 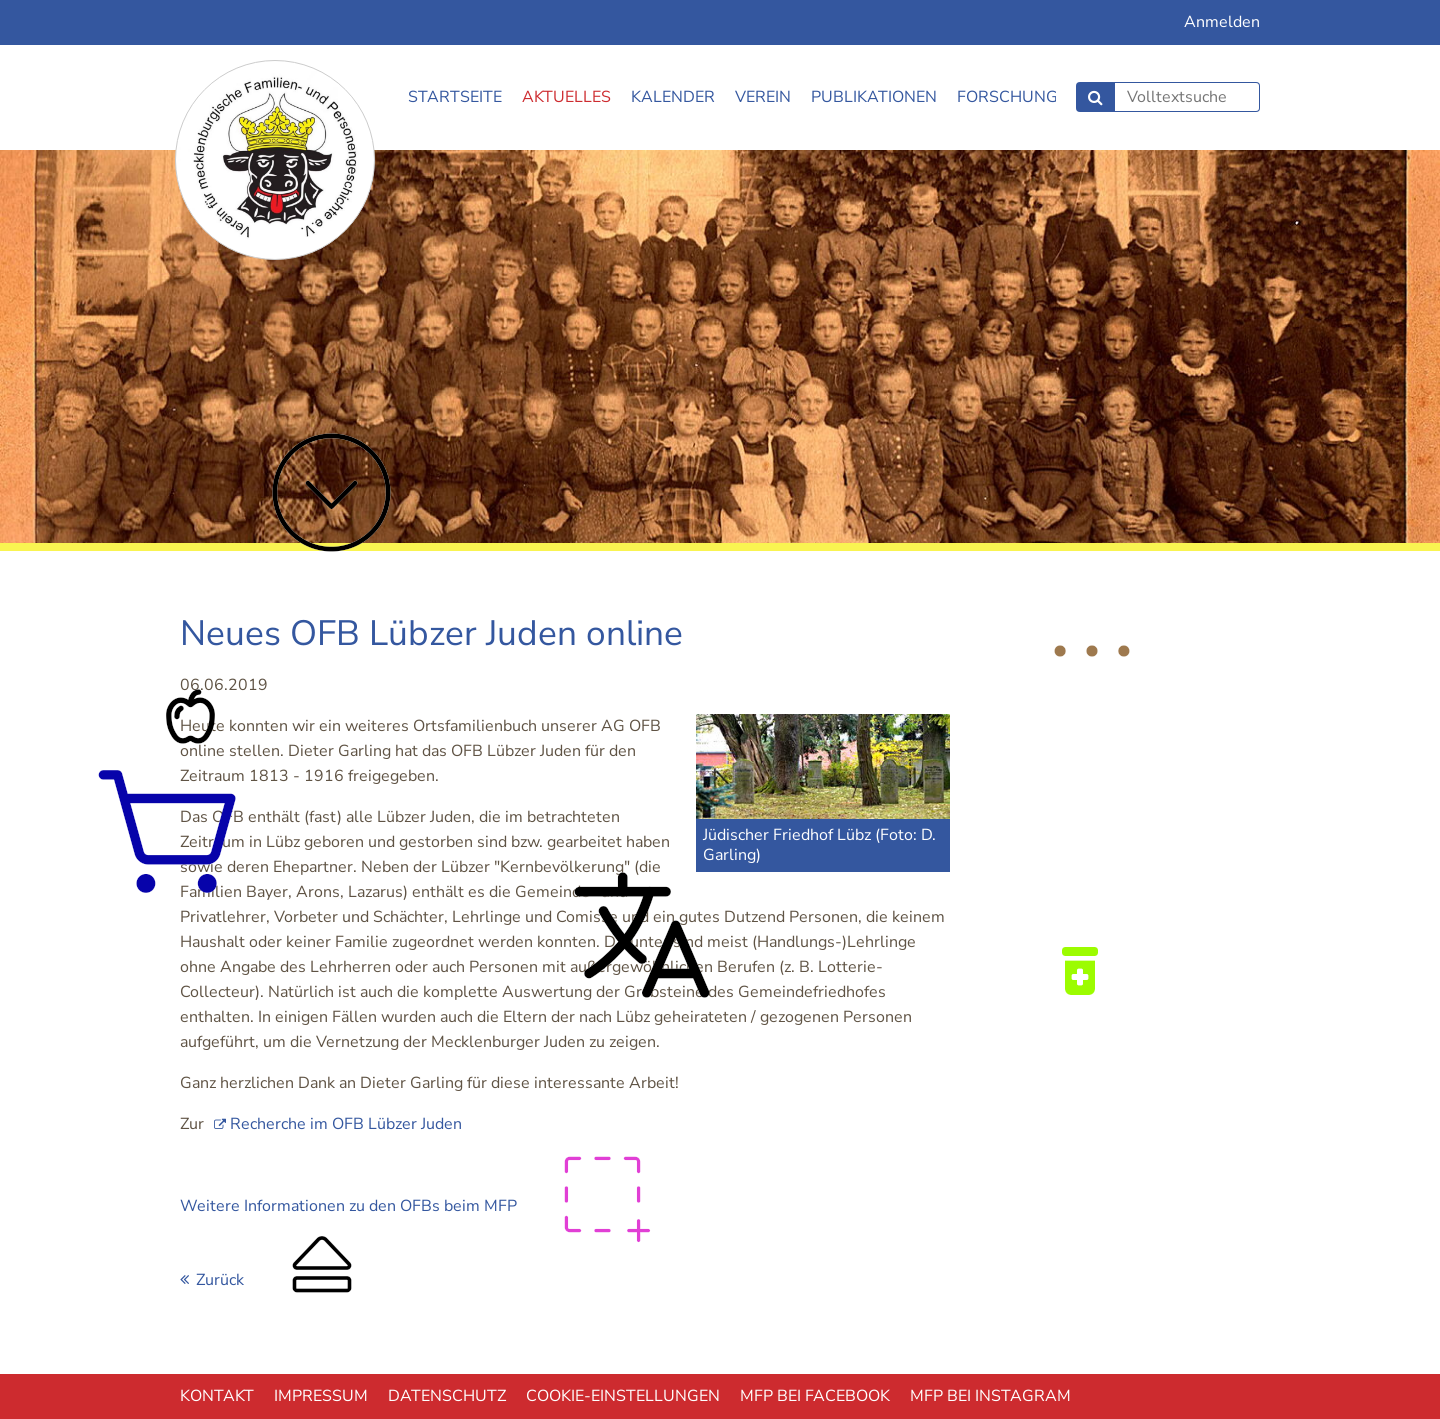 I want to click on eject media or disc from device, so click(x=322, y=1268).